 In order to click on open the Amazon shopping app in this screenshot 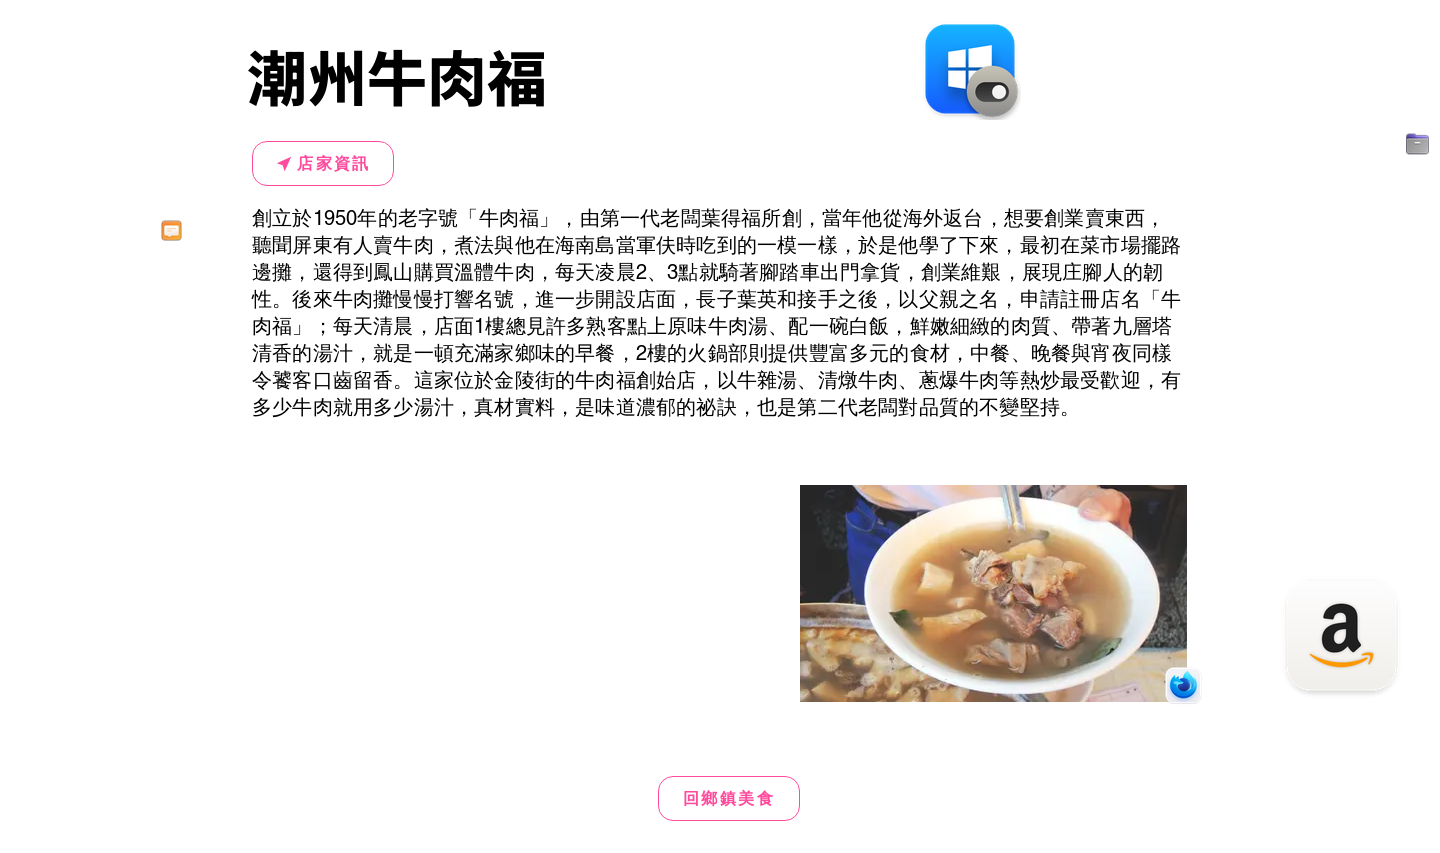, I will do `click(1341, 635)`.